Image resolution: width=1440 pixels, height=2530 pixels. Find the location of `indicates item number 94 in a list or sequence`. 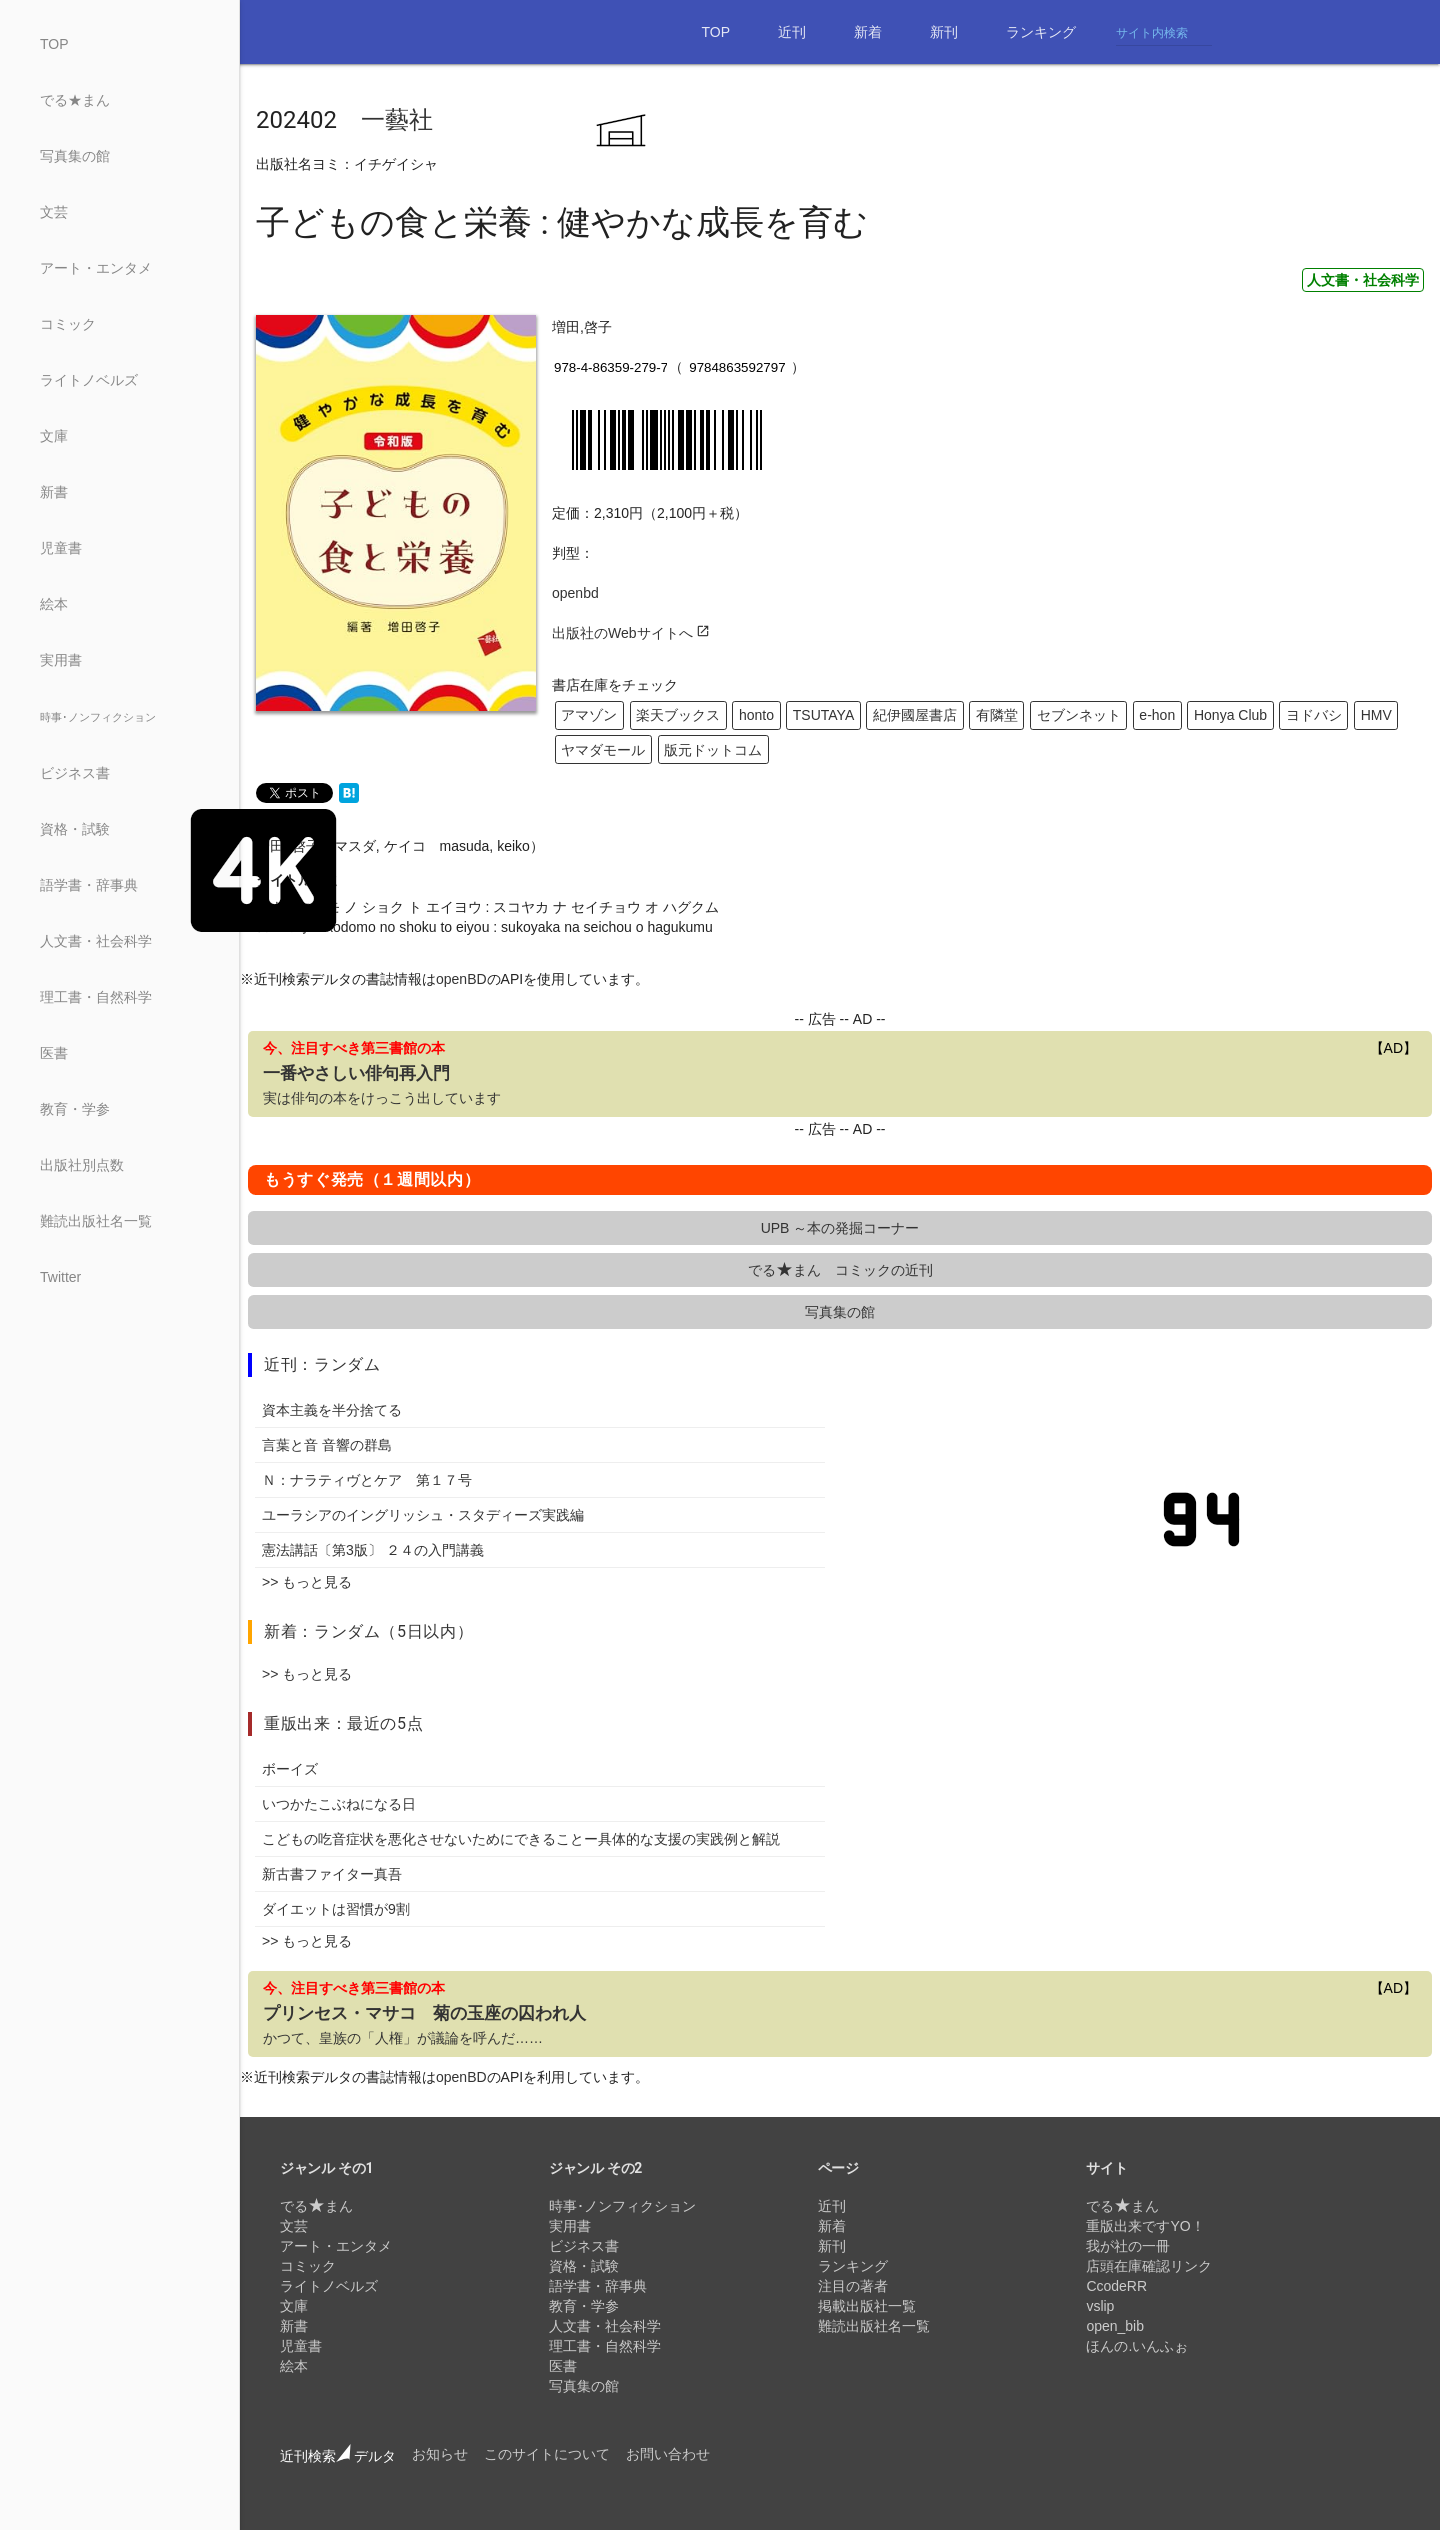

indicates item number 94 in a list or sequence is located at coordinates (1201, 1519).